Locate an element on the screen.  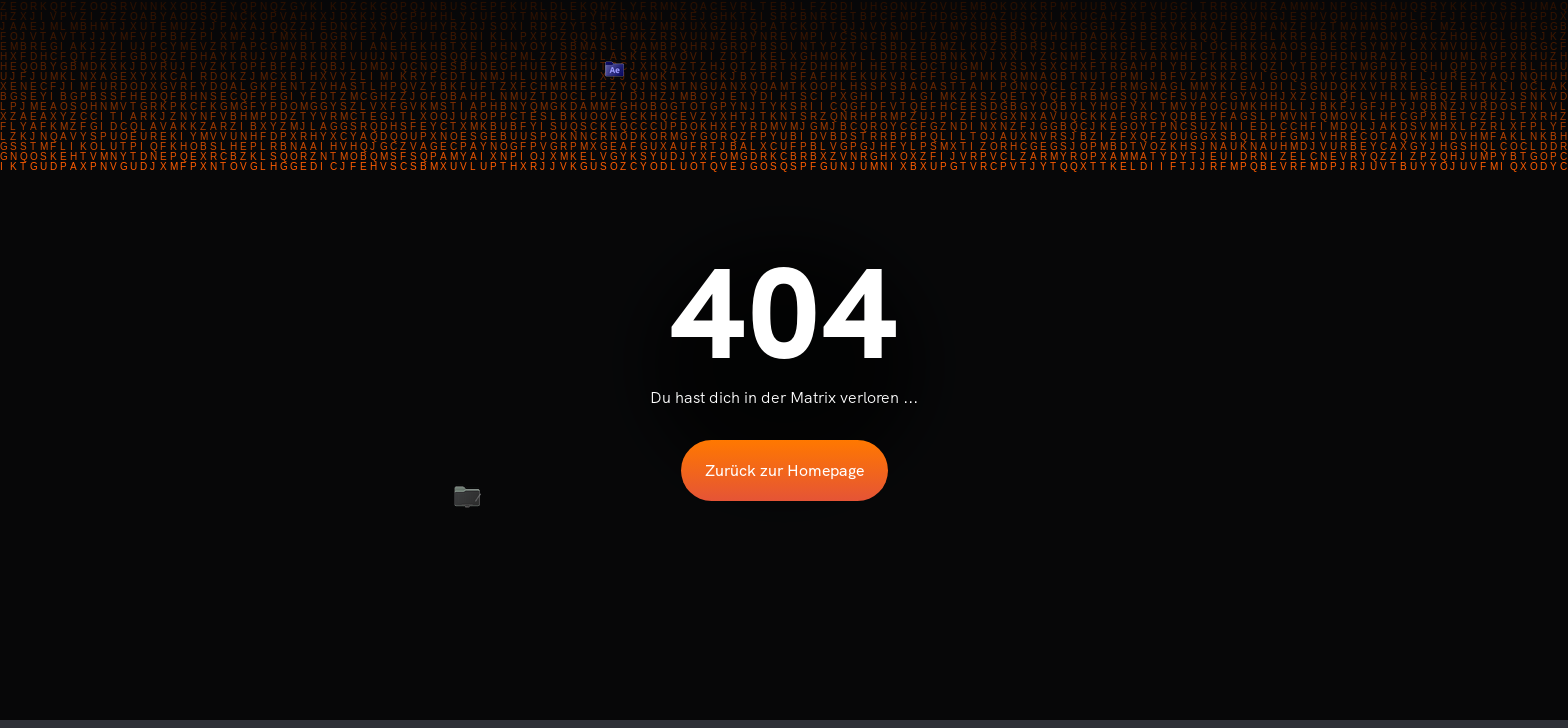
folder containing Adobe After Effects project files is located at coordinates (614, 69).